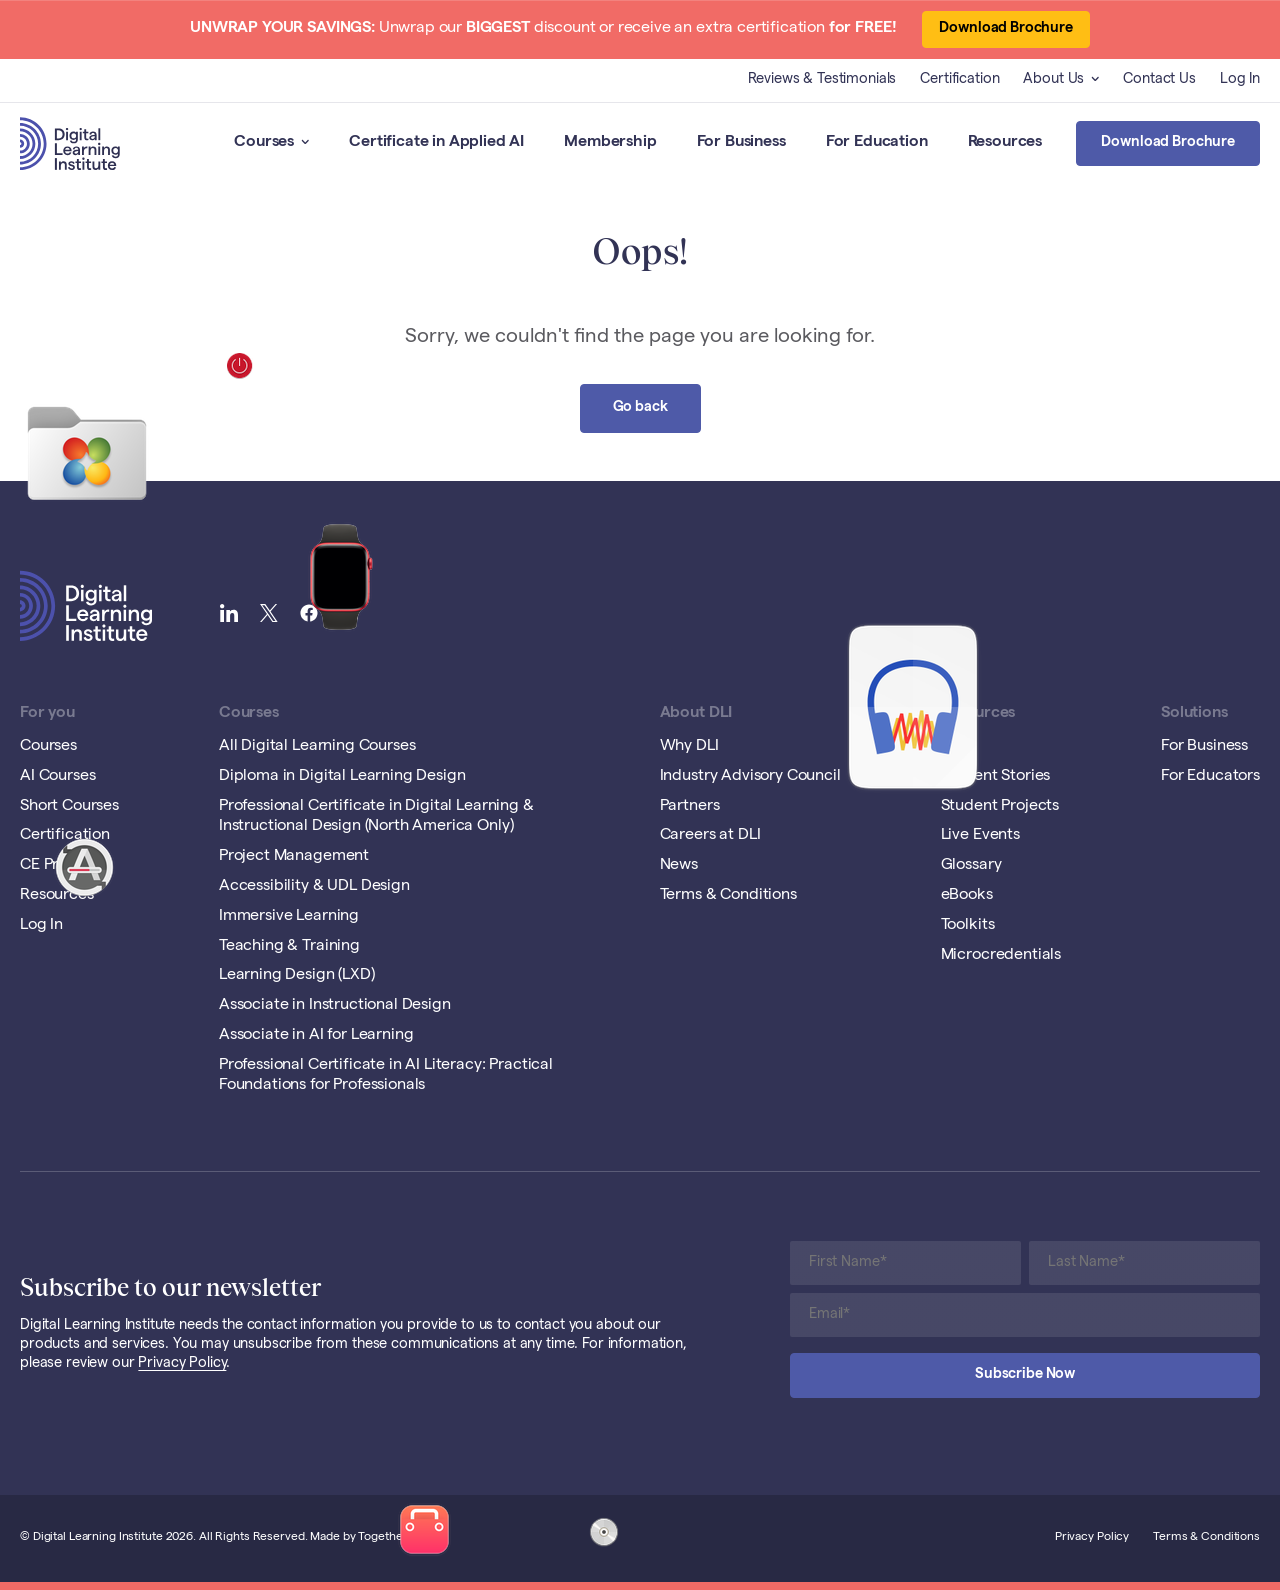 The width and height of the screenshot is (1280, 1590). Describe the element at coordinates (424, 1529) in the screenshot. I see `access system utilities and tools` at that location.